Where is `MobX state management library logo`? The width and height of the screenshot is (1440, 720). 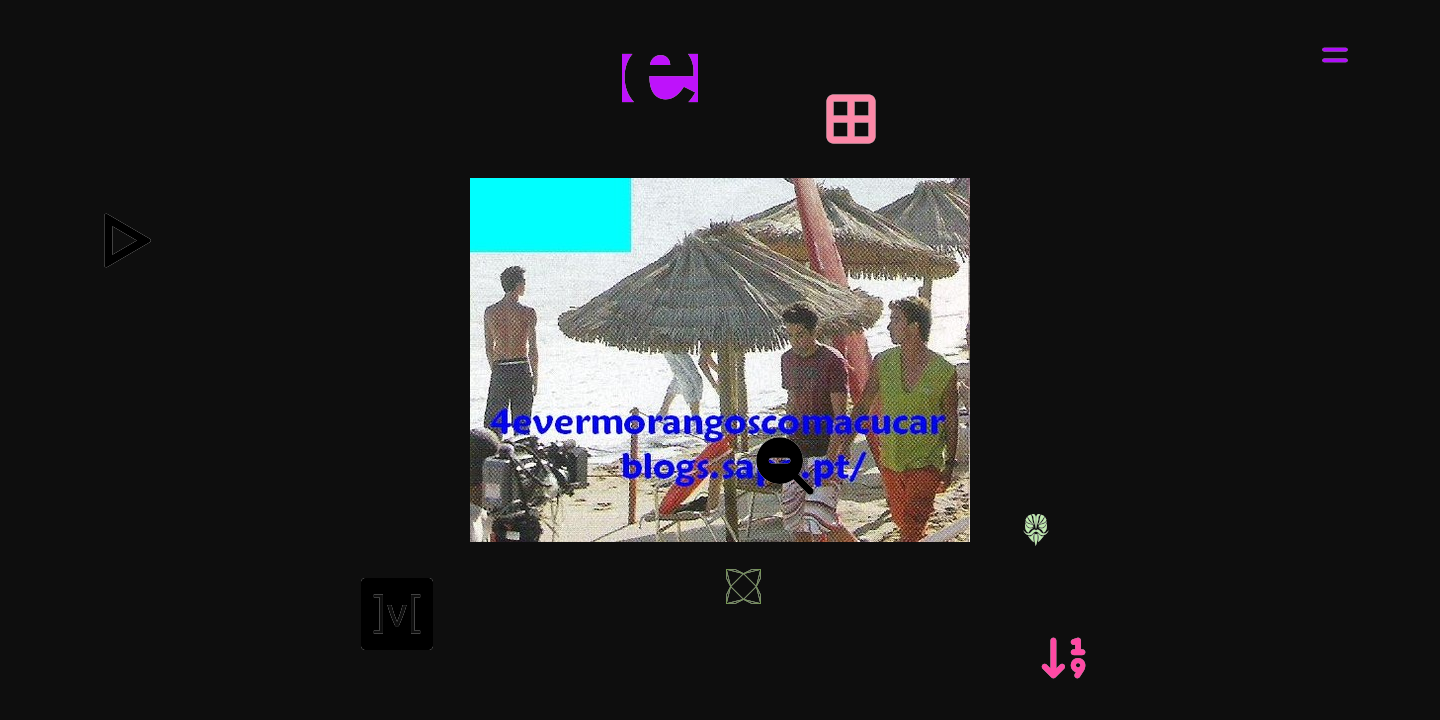 MobX state management library logo is located at coordinates (397, 614).